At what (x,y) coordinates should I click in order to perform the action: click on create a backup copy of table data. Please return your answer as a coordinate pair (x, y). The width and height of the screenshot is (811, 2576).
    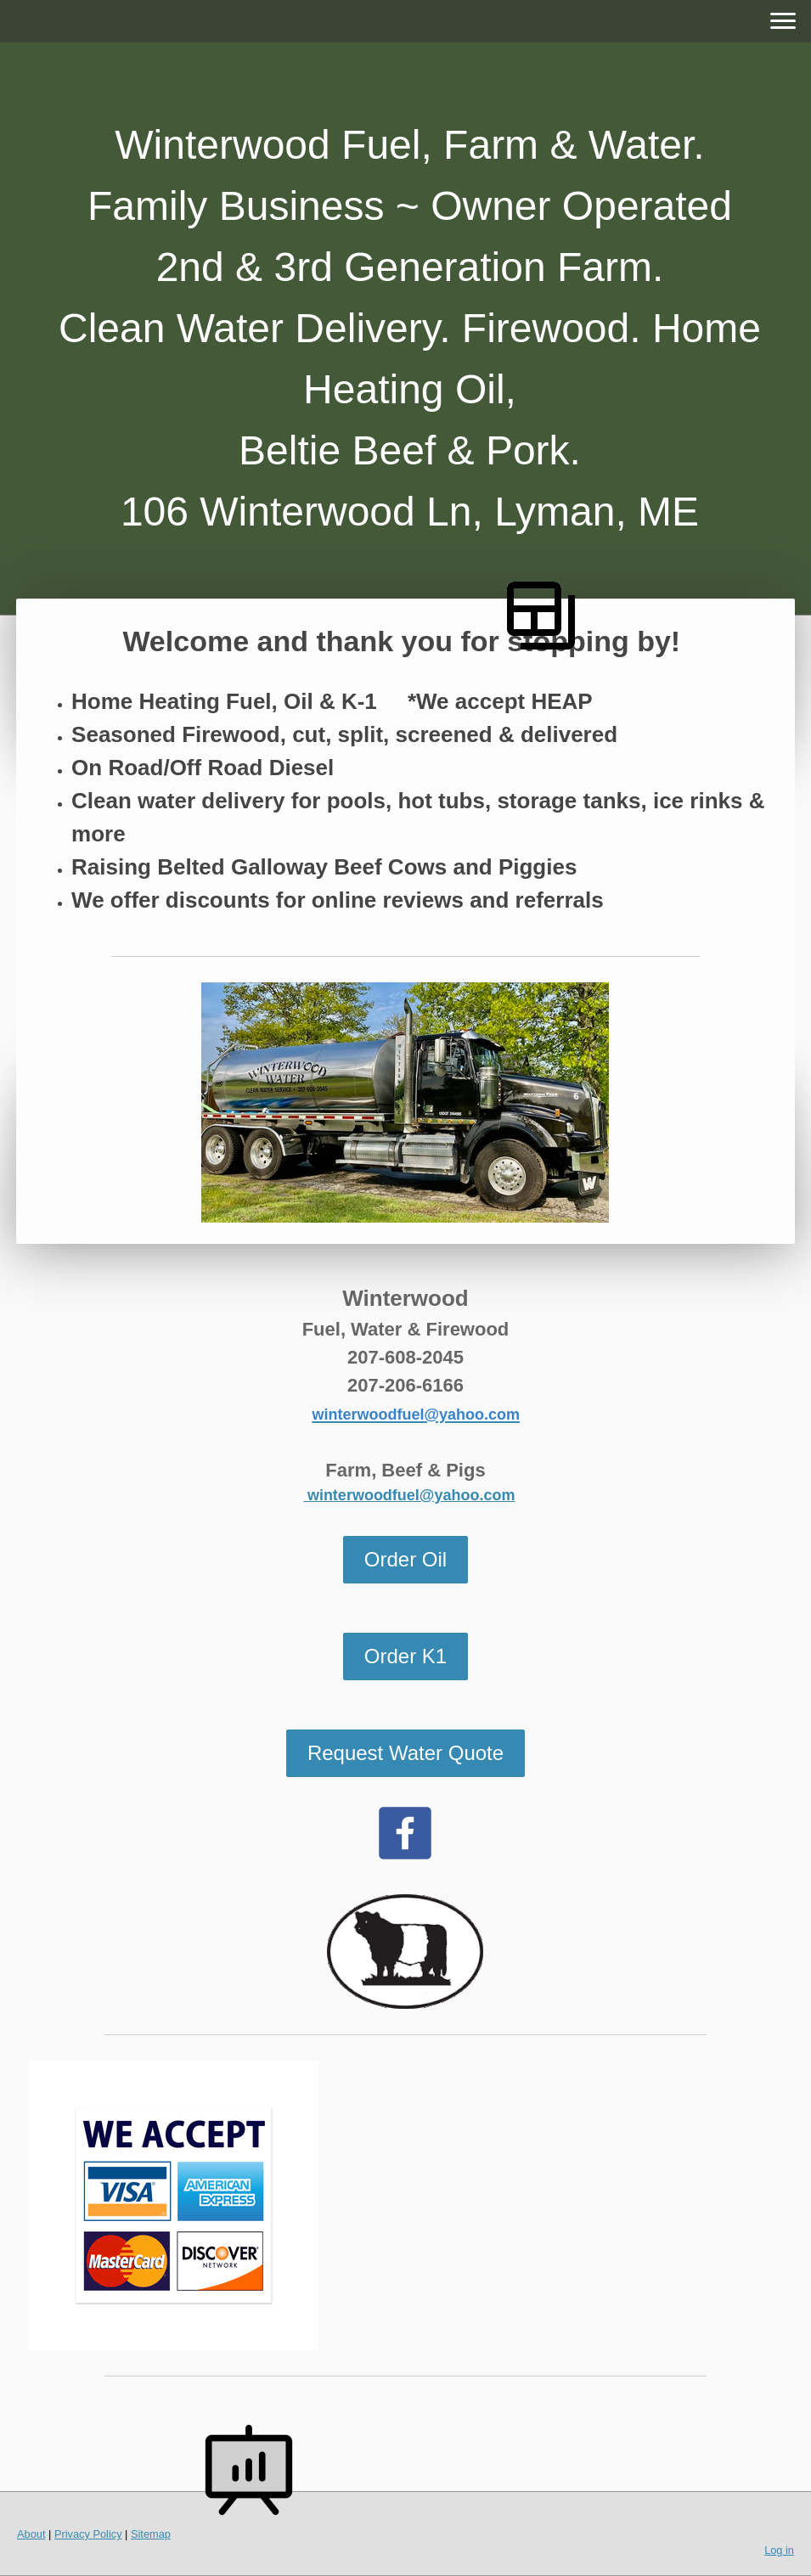
    Looking at the image, I should click on (541, 616).